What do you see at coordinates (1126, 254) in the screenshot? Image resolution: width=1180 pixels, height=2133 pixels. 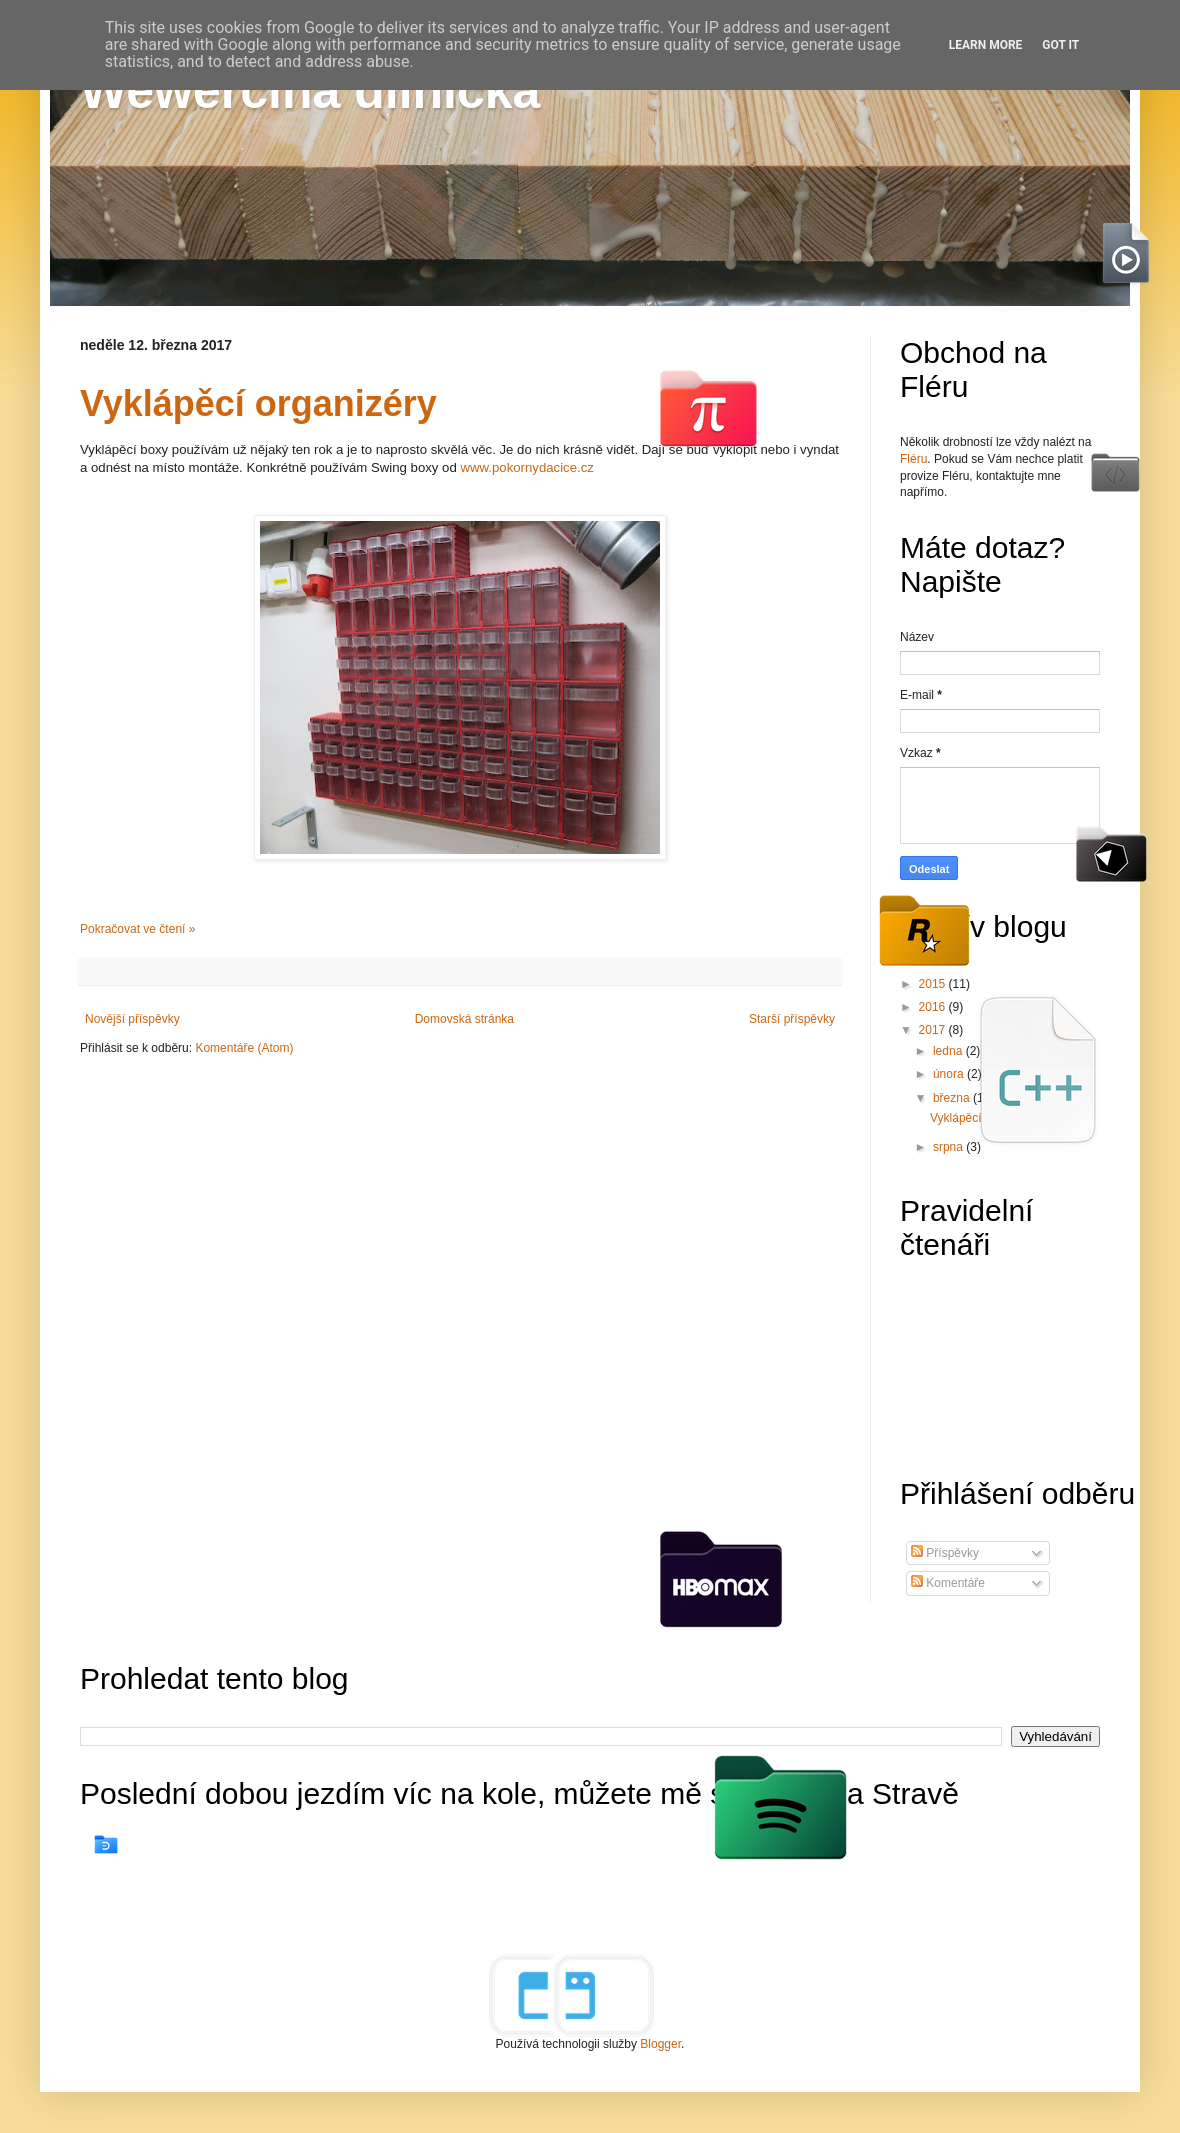 I see `a kdenlive title clip file` at bounding box center [1126, 254].